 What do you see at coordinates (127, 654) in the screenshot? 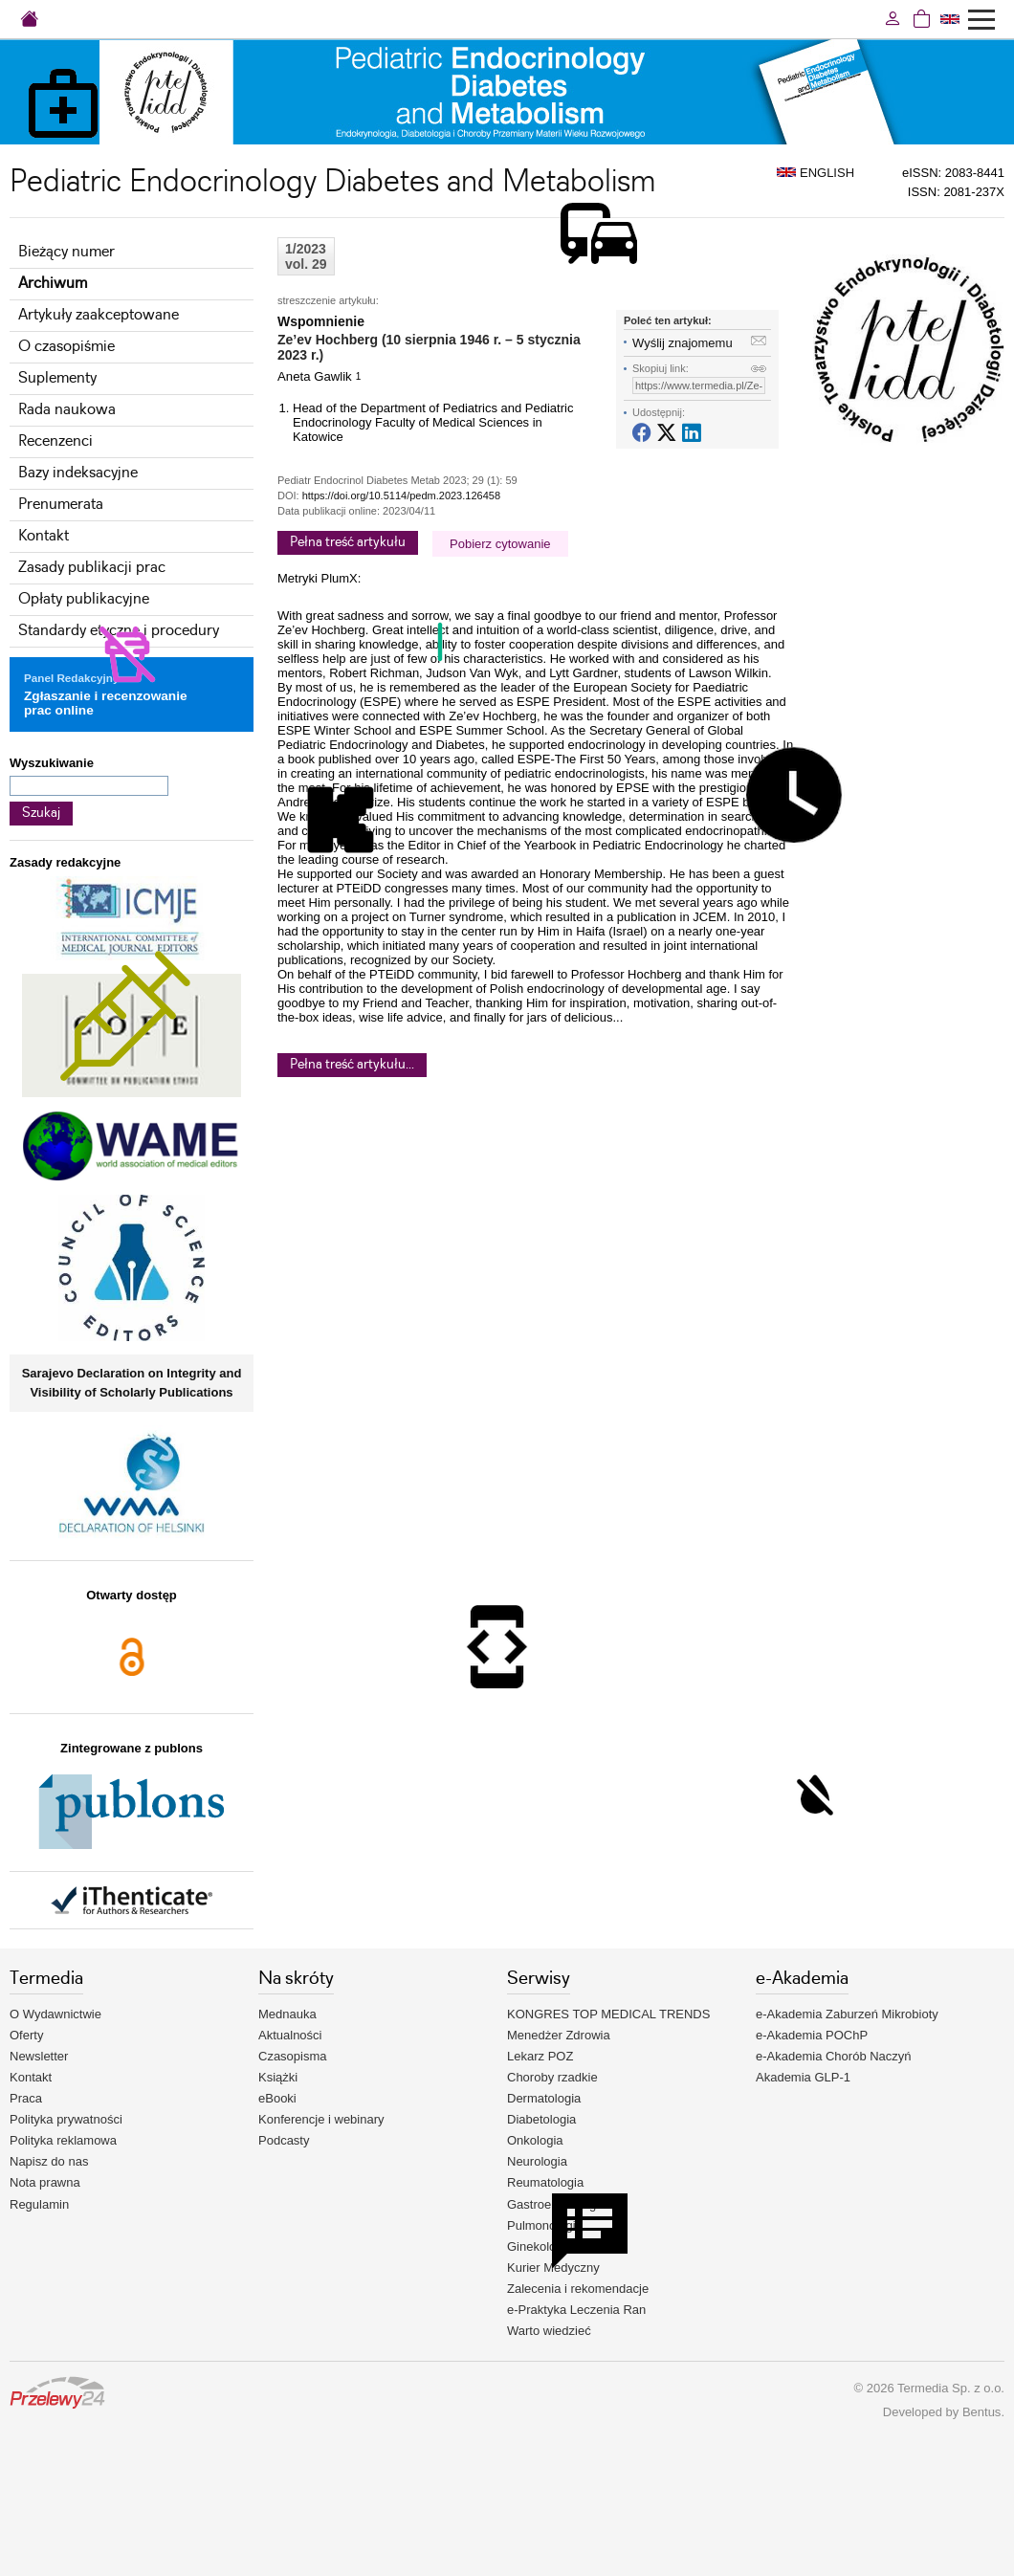
I see `no beverages allowed` at bounding box center [127, 654].